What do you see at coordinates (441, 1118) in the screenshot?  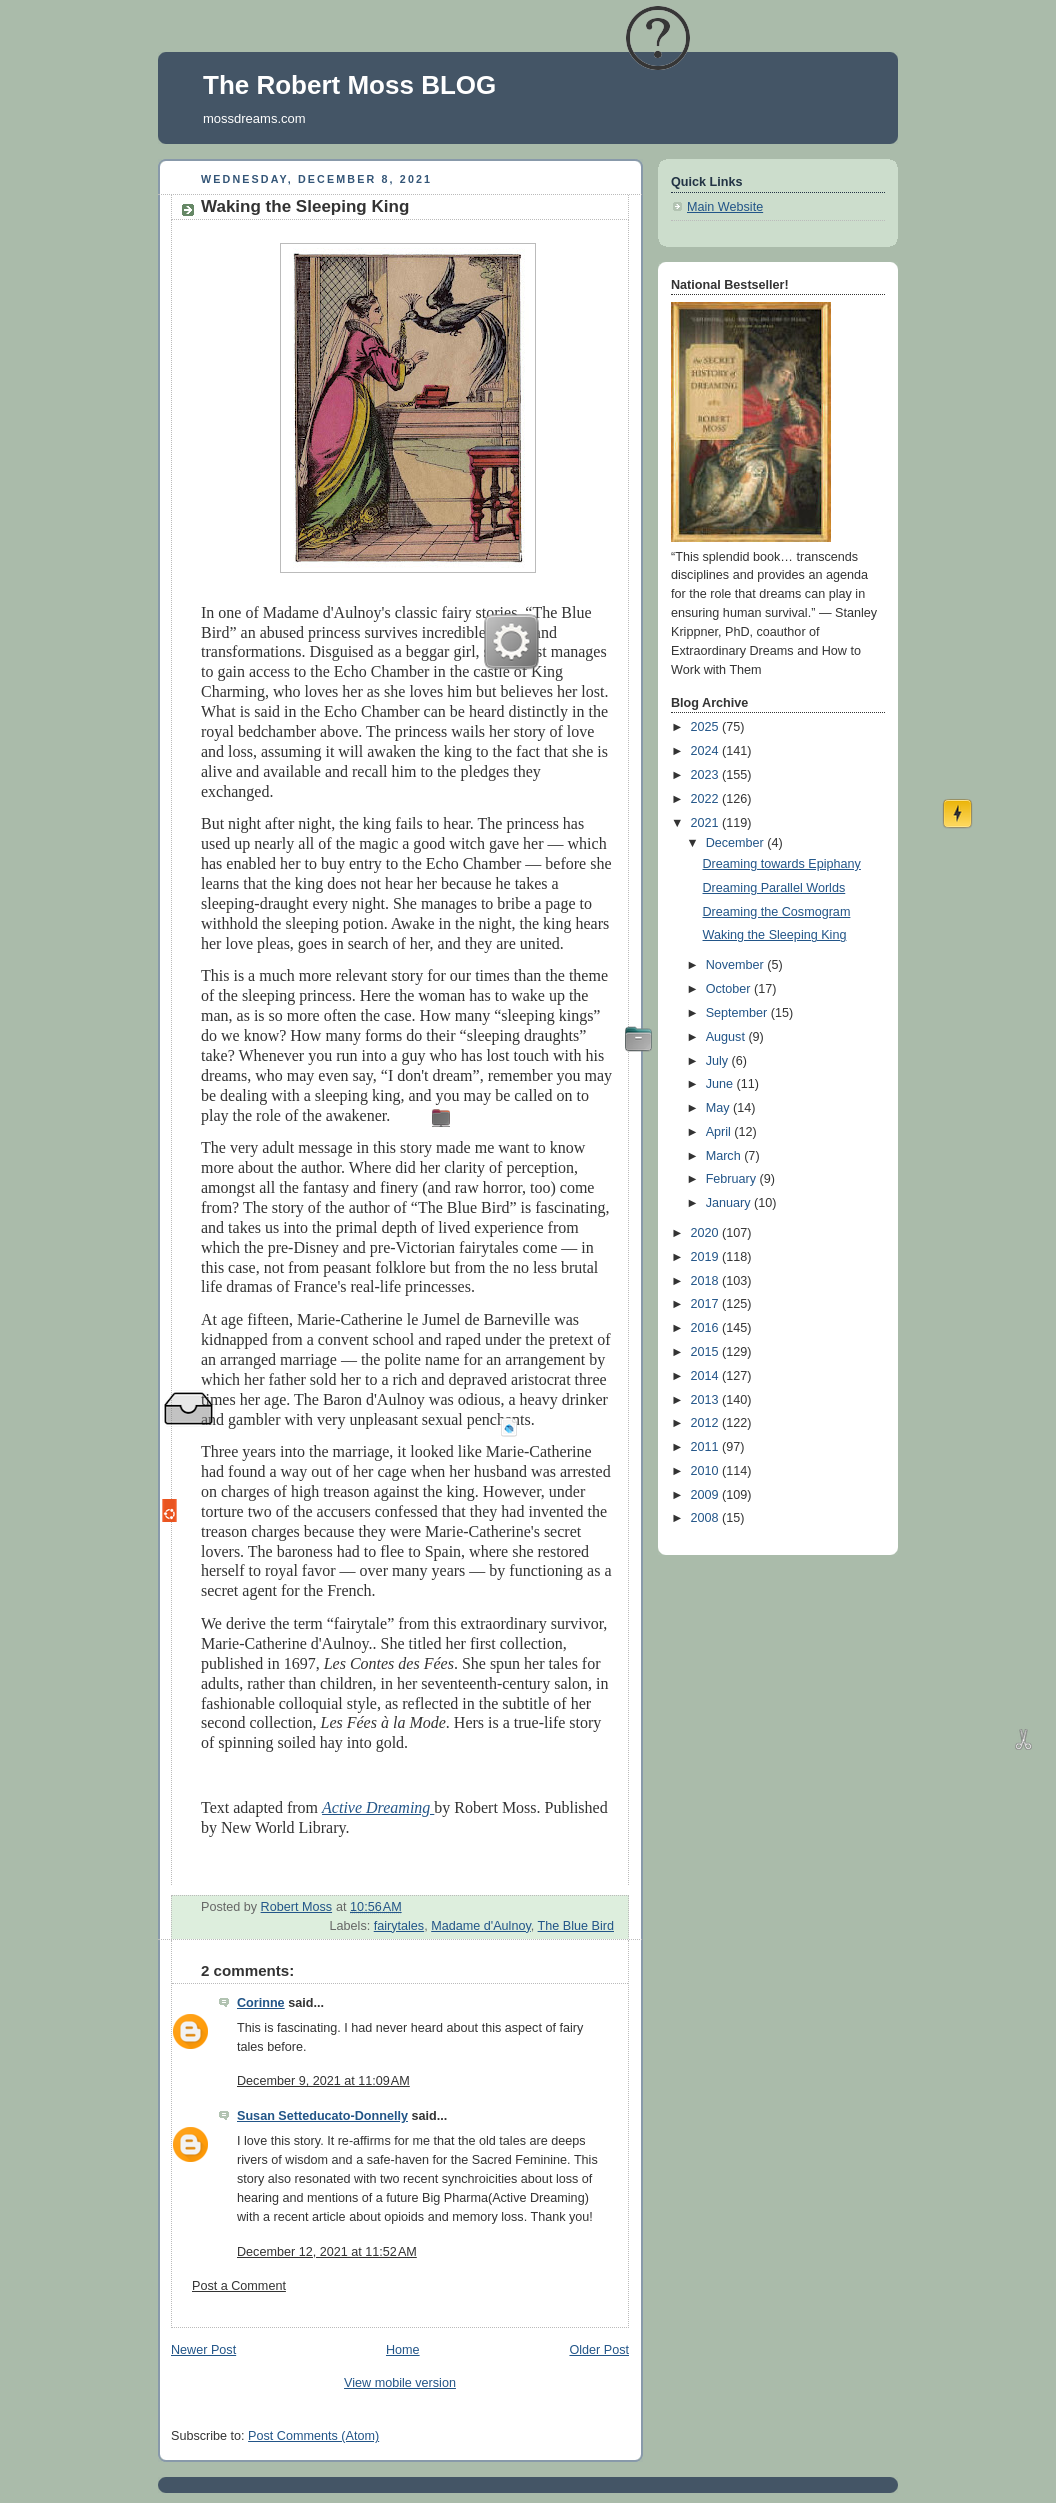 I see `access a remote or network folder` at bounding box center [441, 1118].